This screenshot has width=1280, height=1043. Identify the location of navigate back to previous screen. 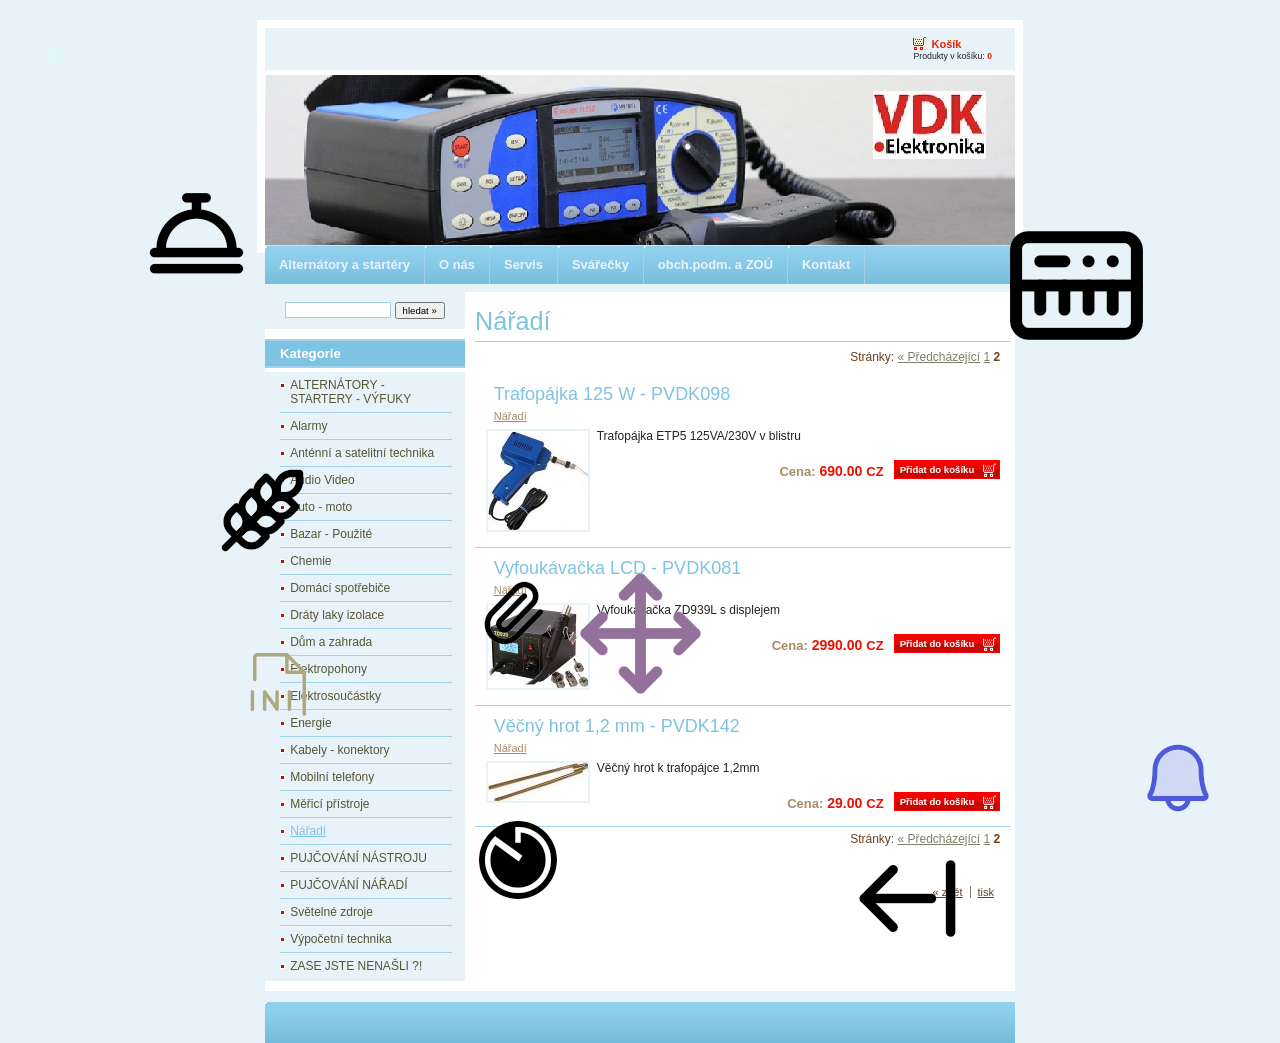
(907, 898).